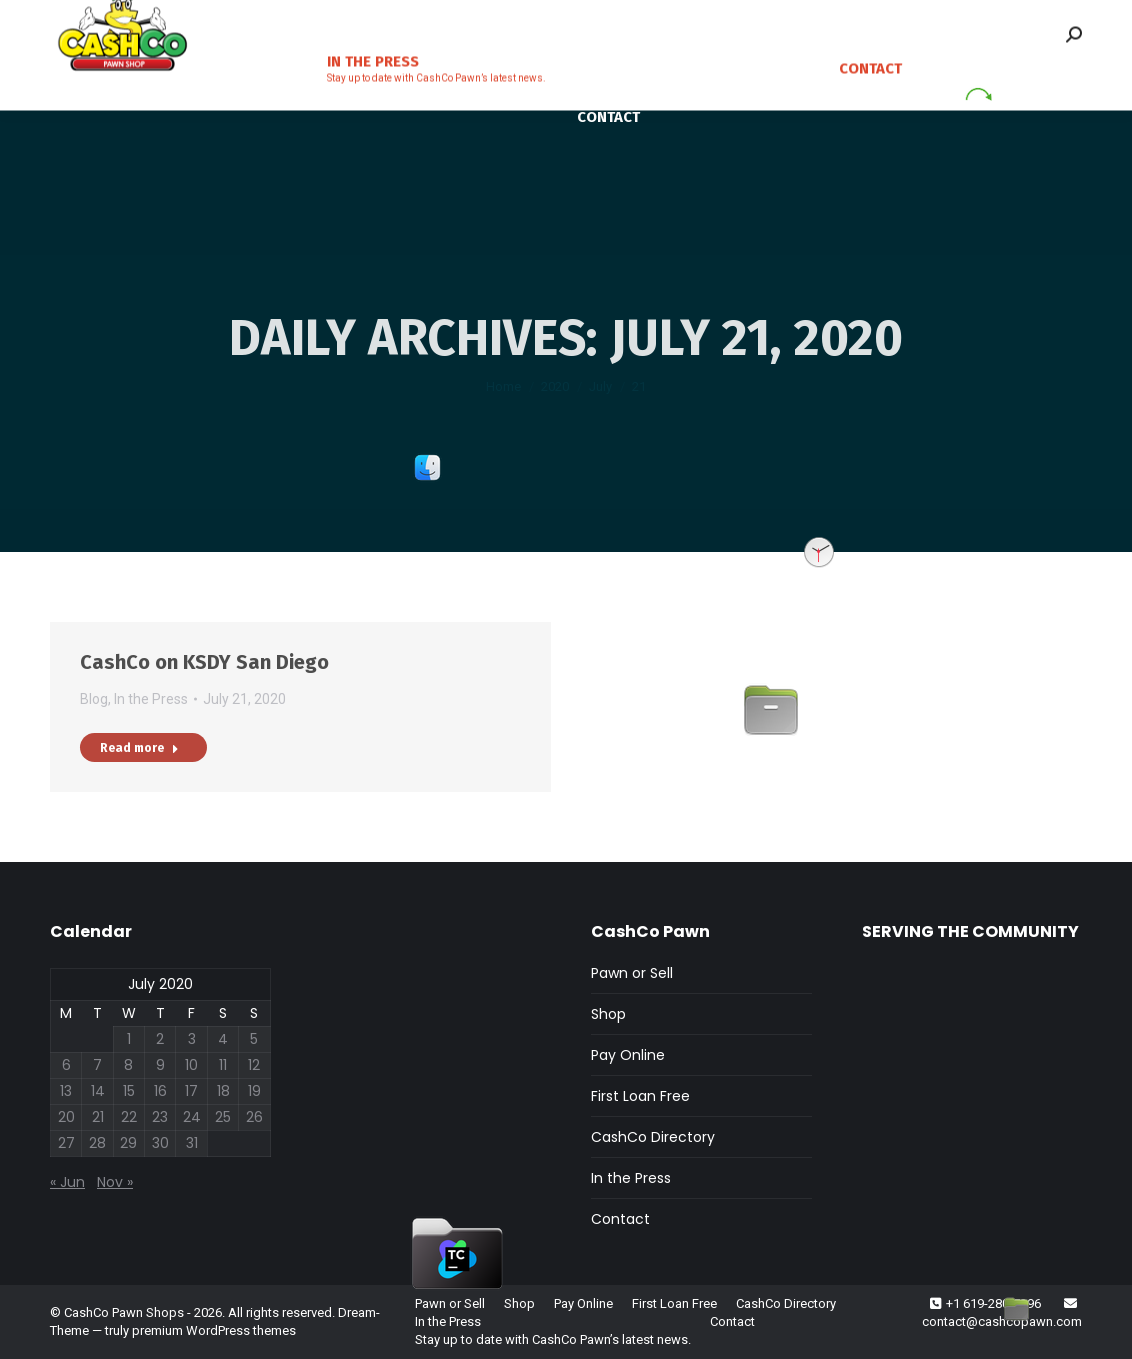 Image resolution: width=1132 pixels, height=1359 pixels. Describe the element at coordinates (771, 710) in the screenshot. I see `open the file manager application` at that location.